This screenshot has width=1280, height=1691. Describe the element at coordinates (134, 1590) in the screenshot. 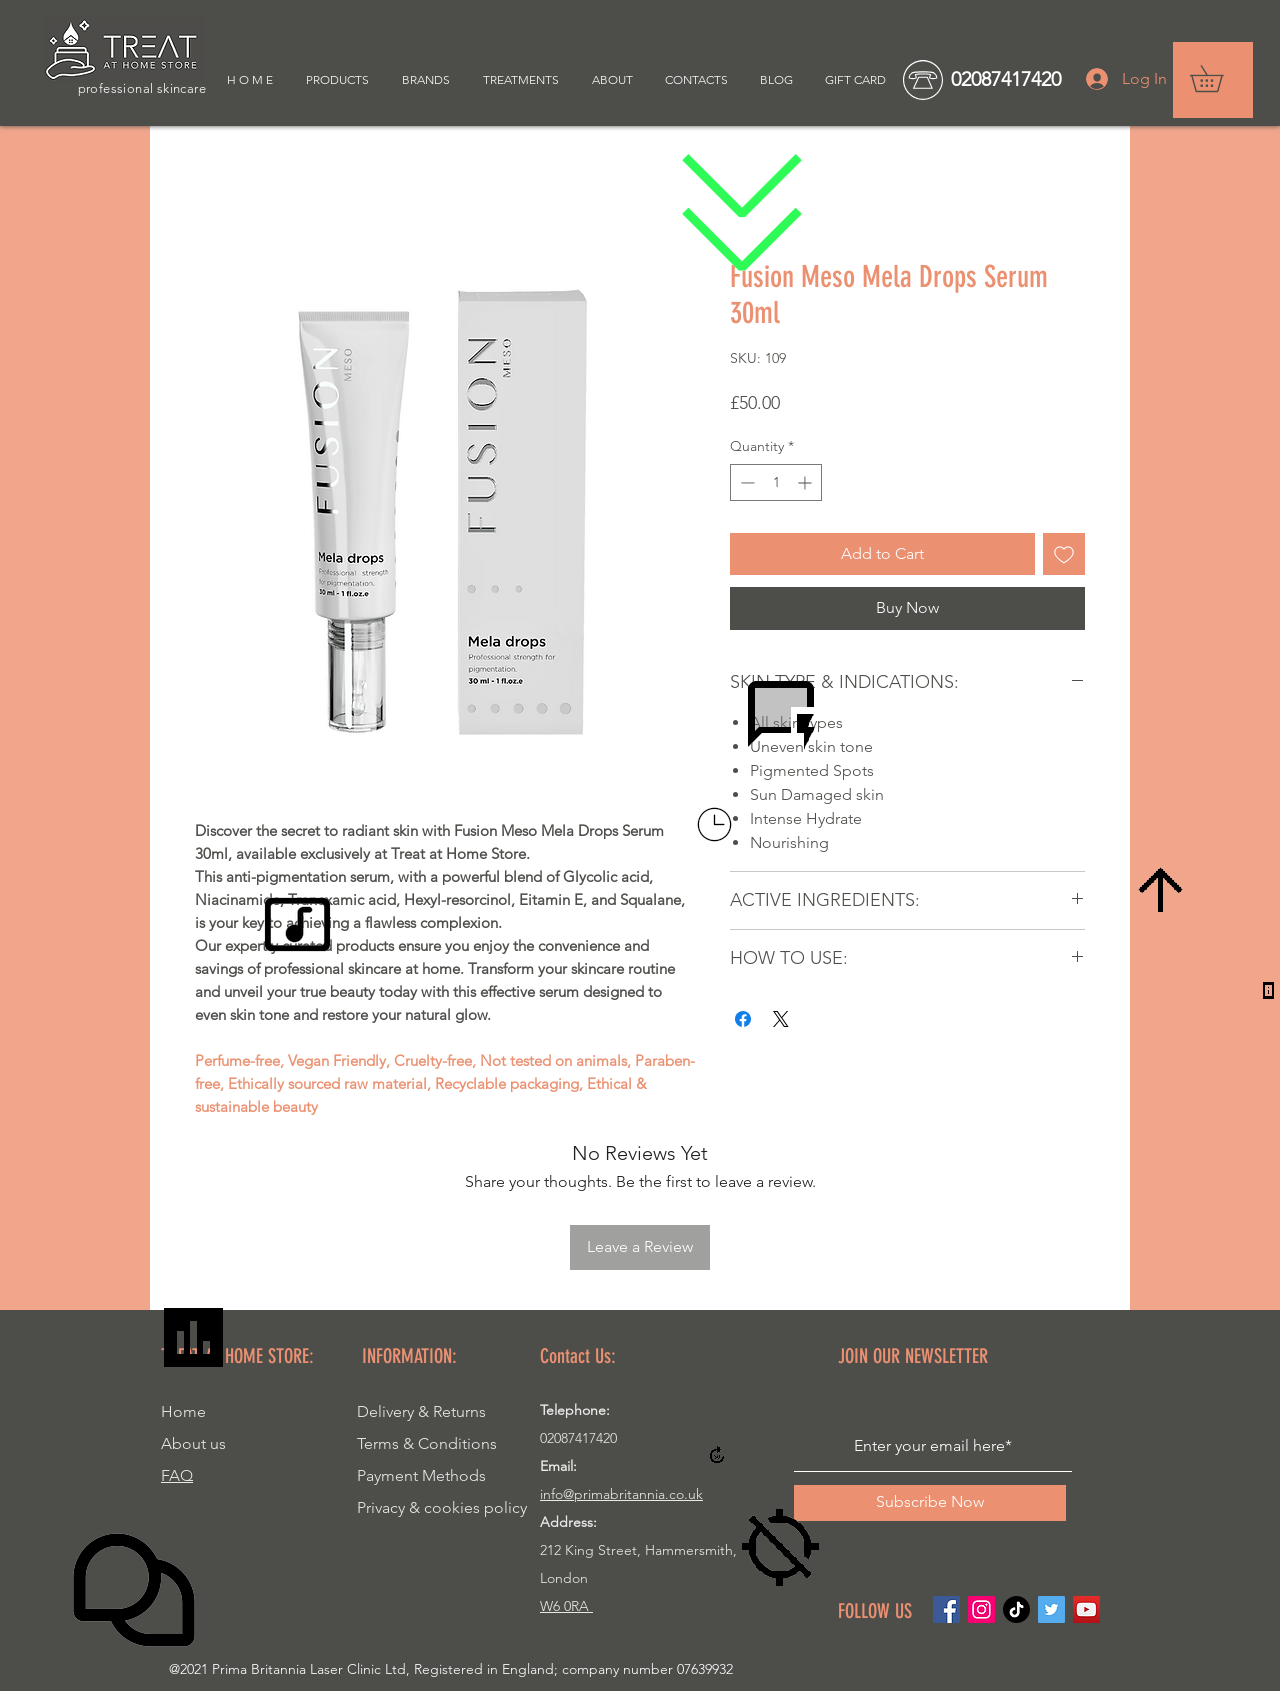

I see `open chat or messaging` at that location.